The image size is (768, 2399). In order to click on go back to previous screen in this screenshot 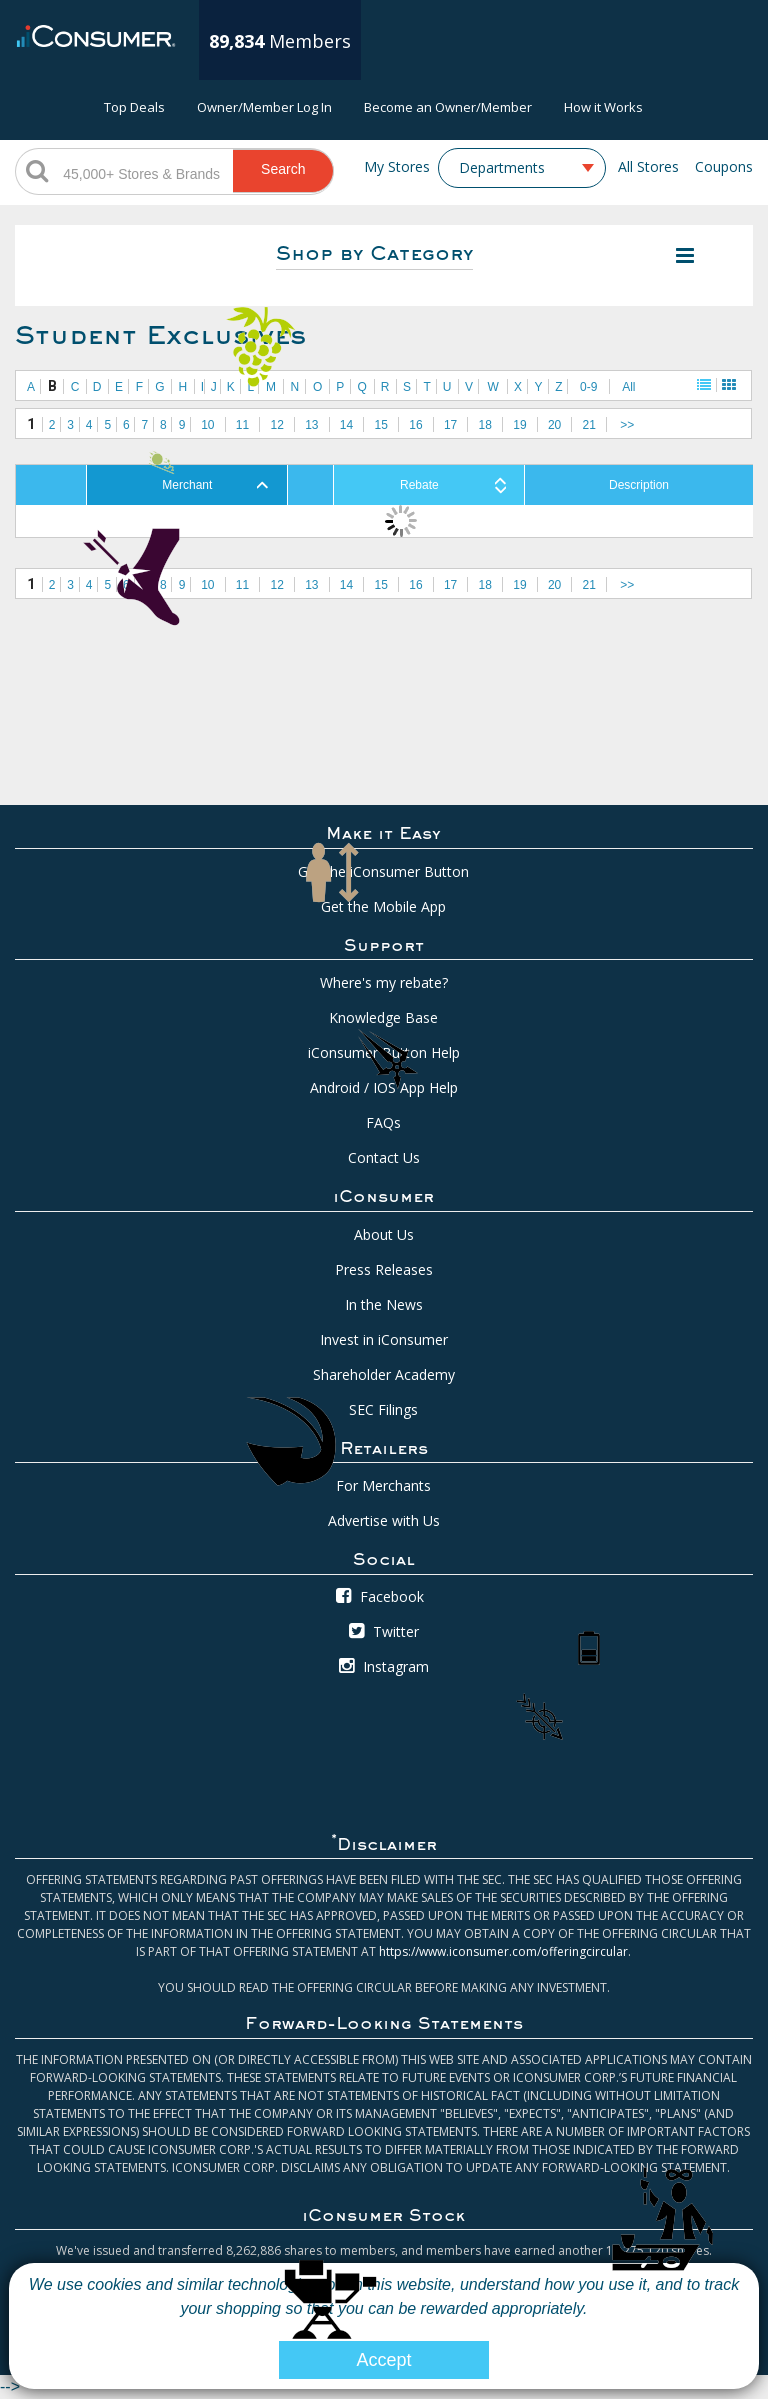, I will do `click(291, 1442)`.